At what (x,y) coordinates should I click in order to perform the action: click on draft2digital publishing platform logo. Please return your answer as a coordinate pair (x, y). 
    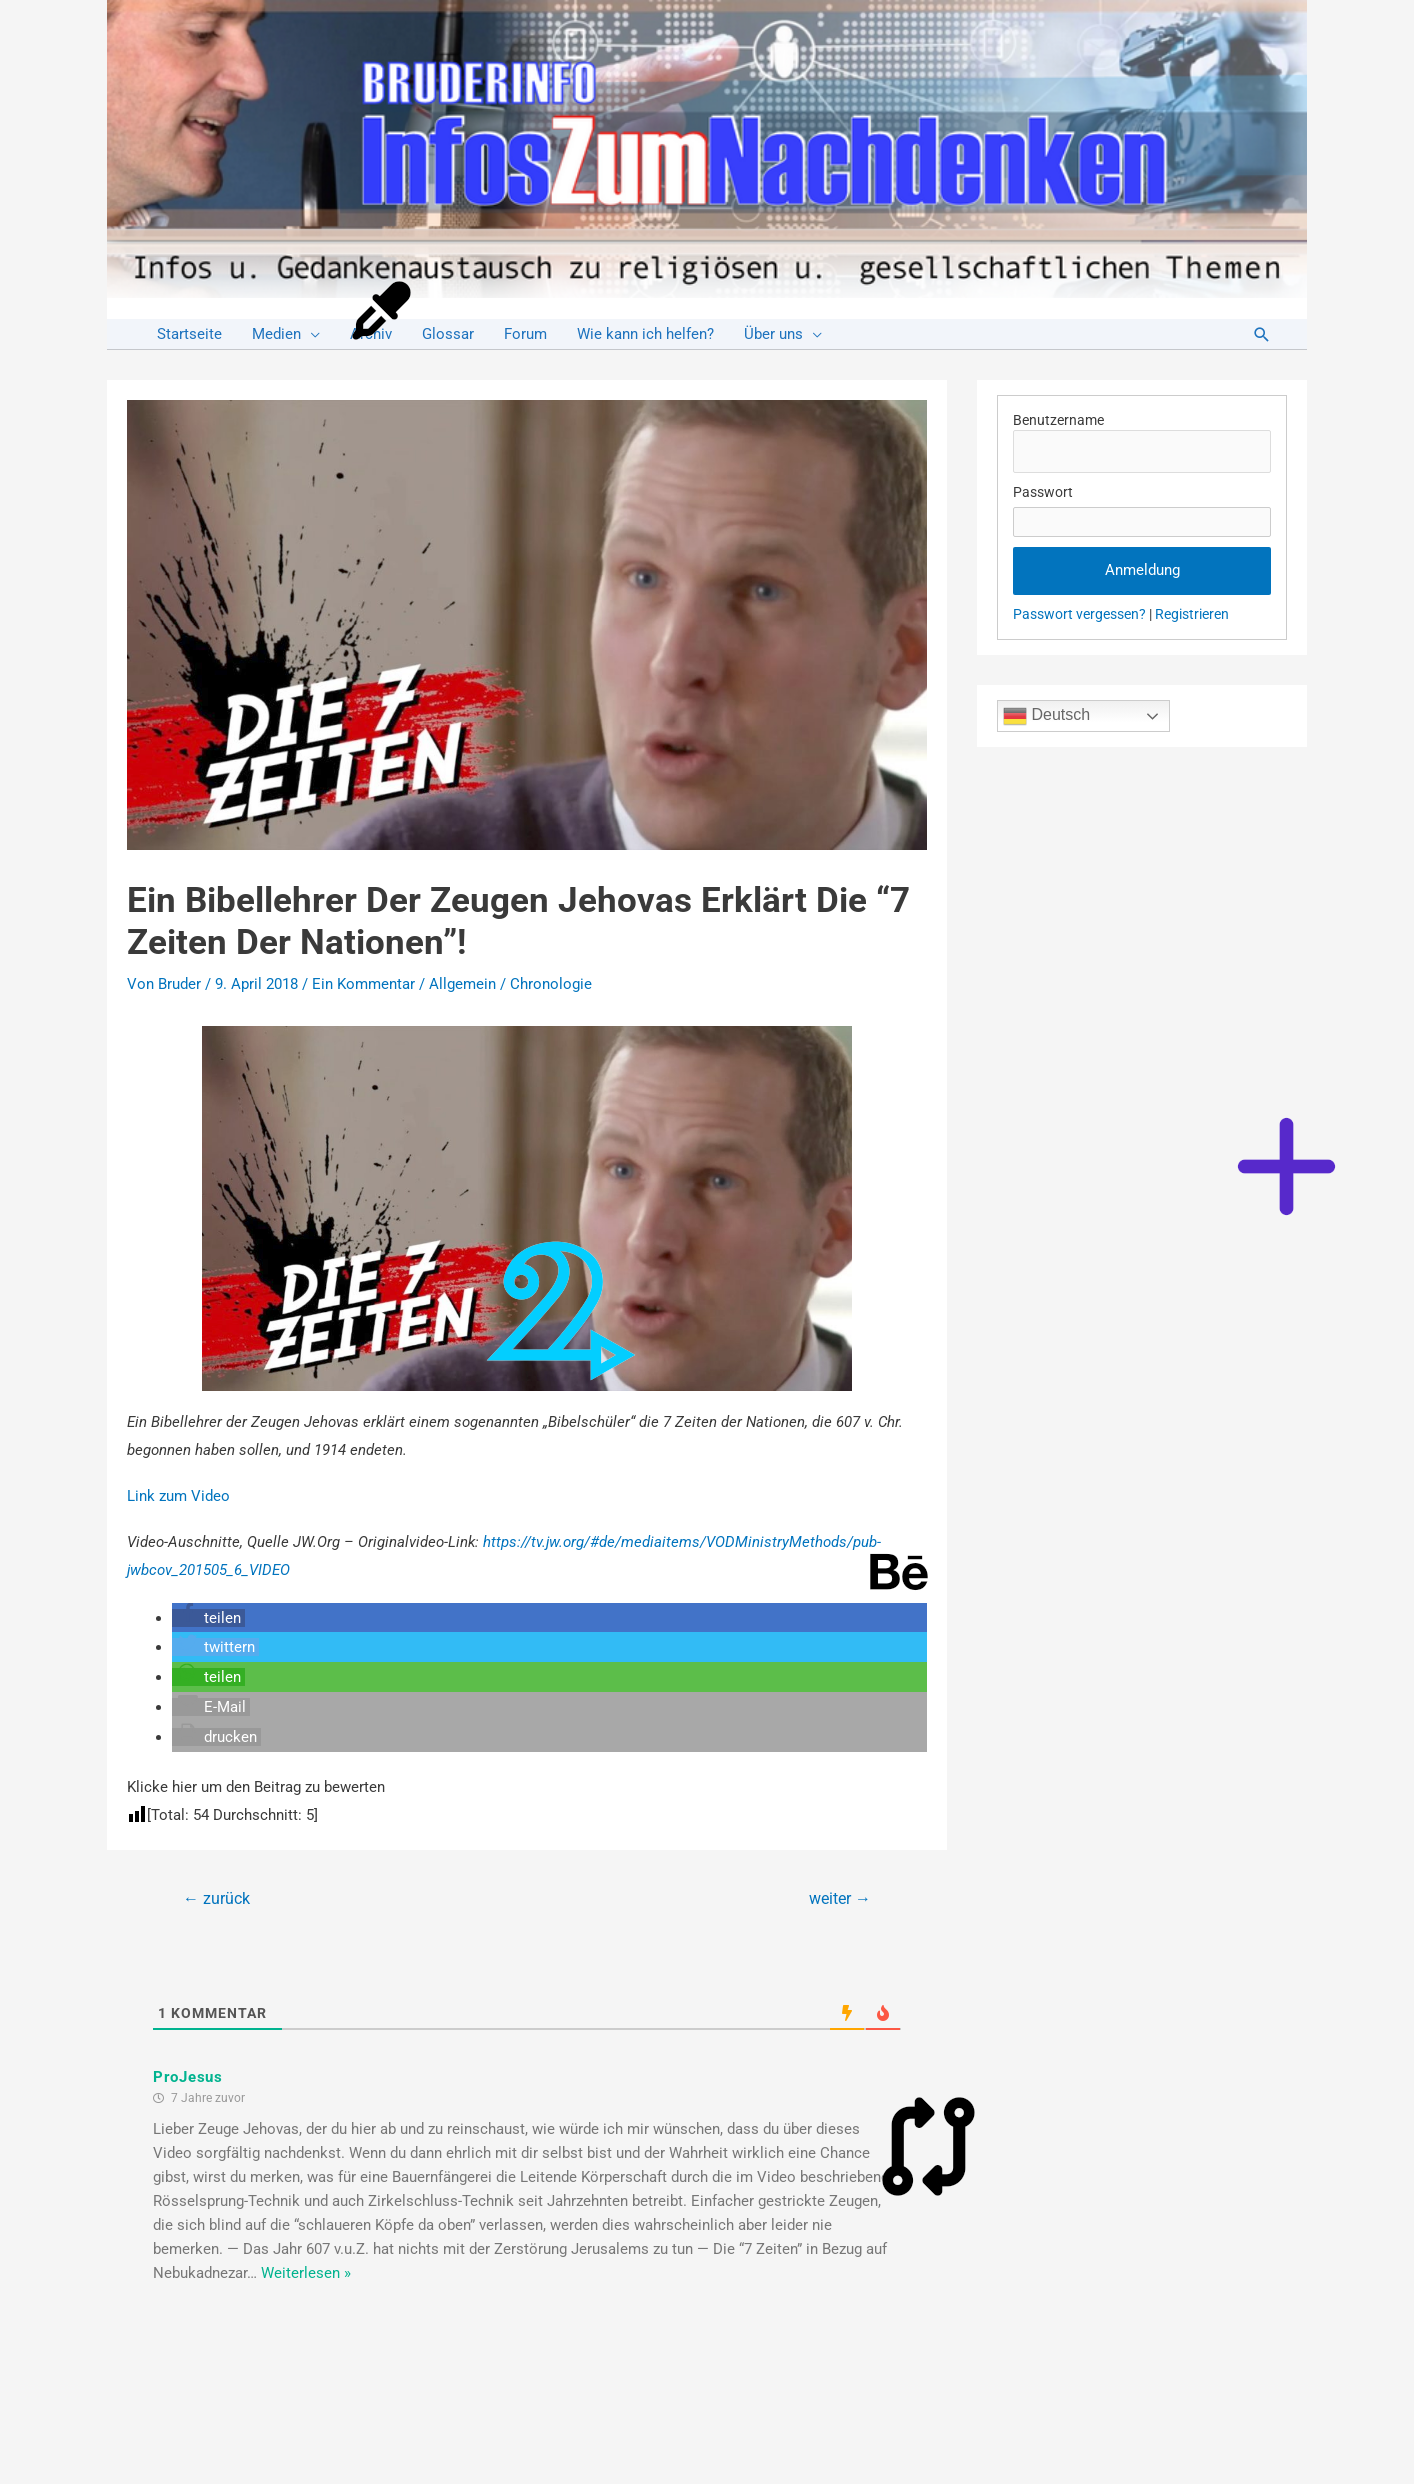
    Looking at the image, I should click on (561, 1311).